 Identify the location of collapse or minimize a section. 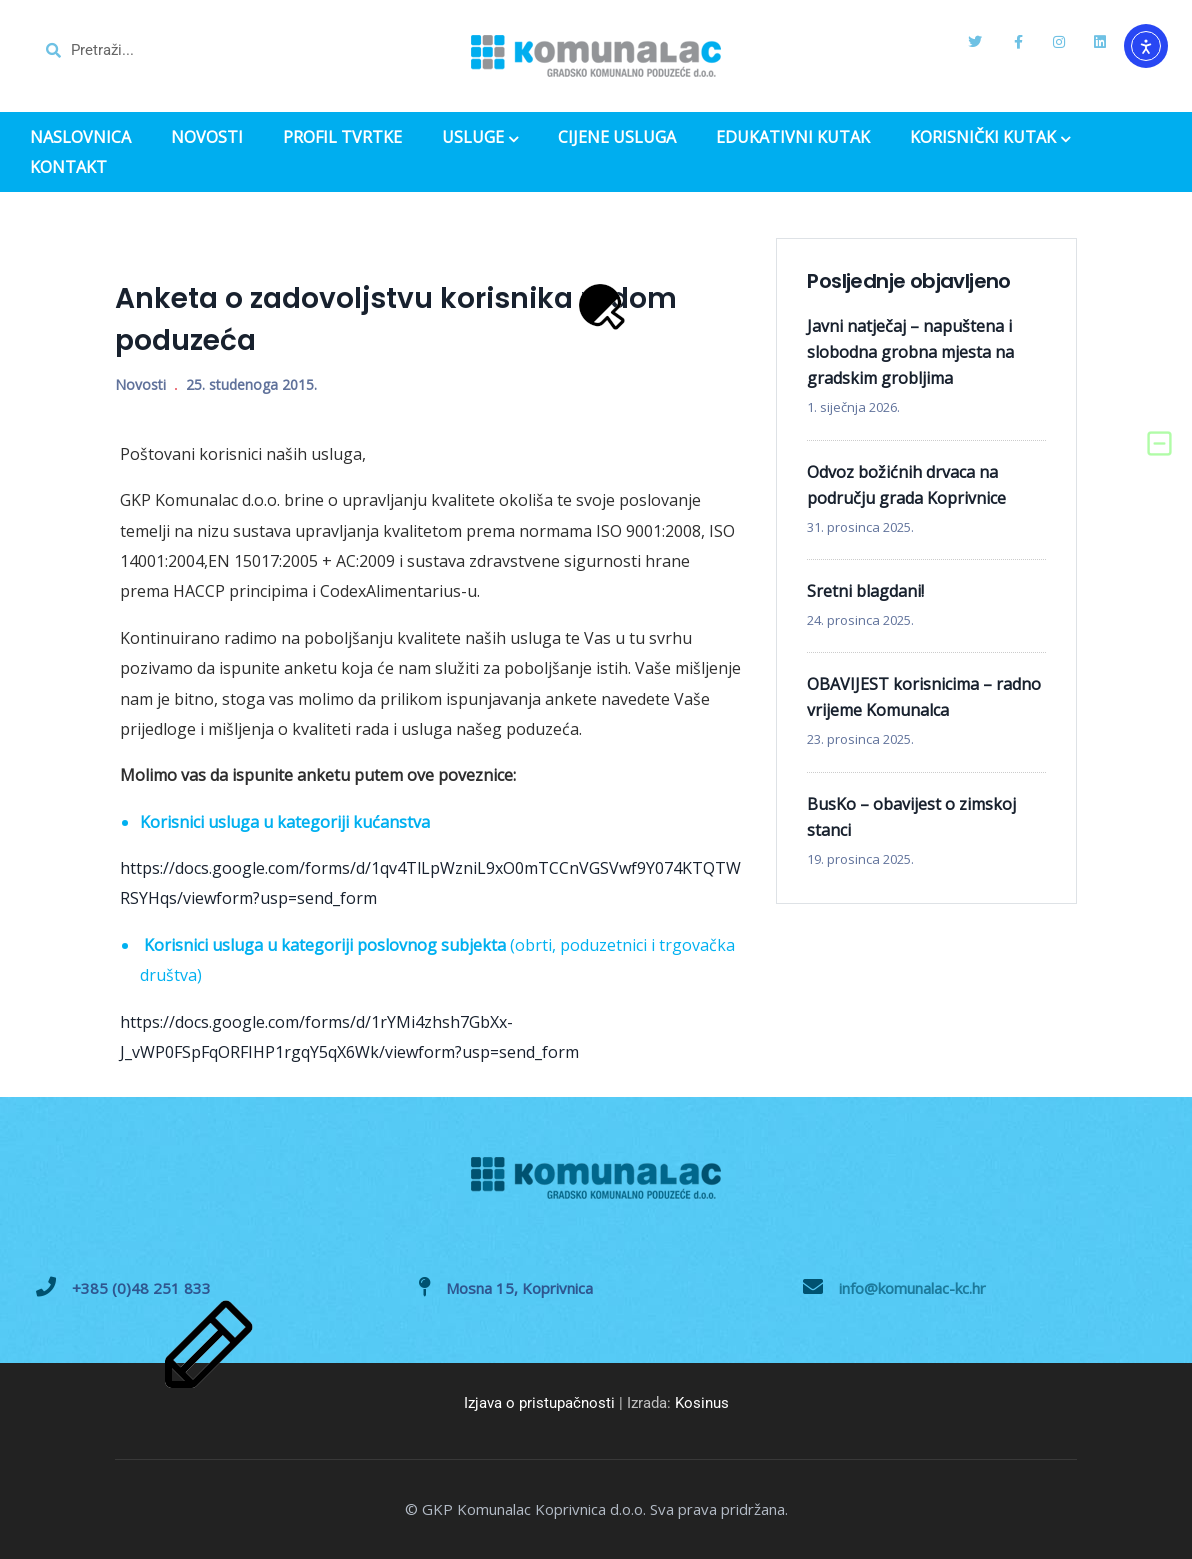
(1159, 443).